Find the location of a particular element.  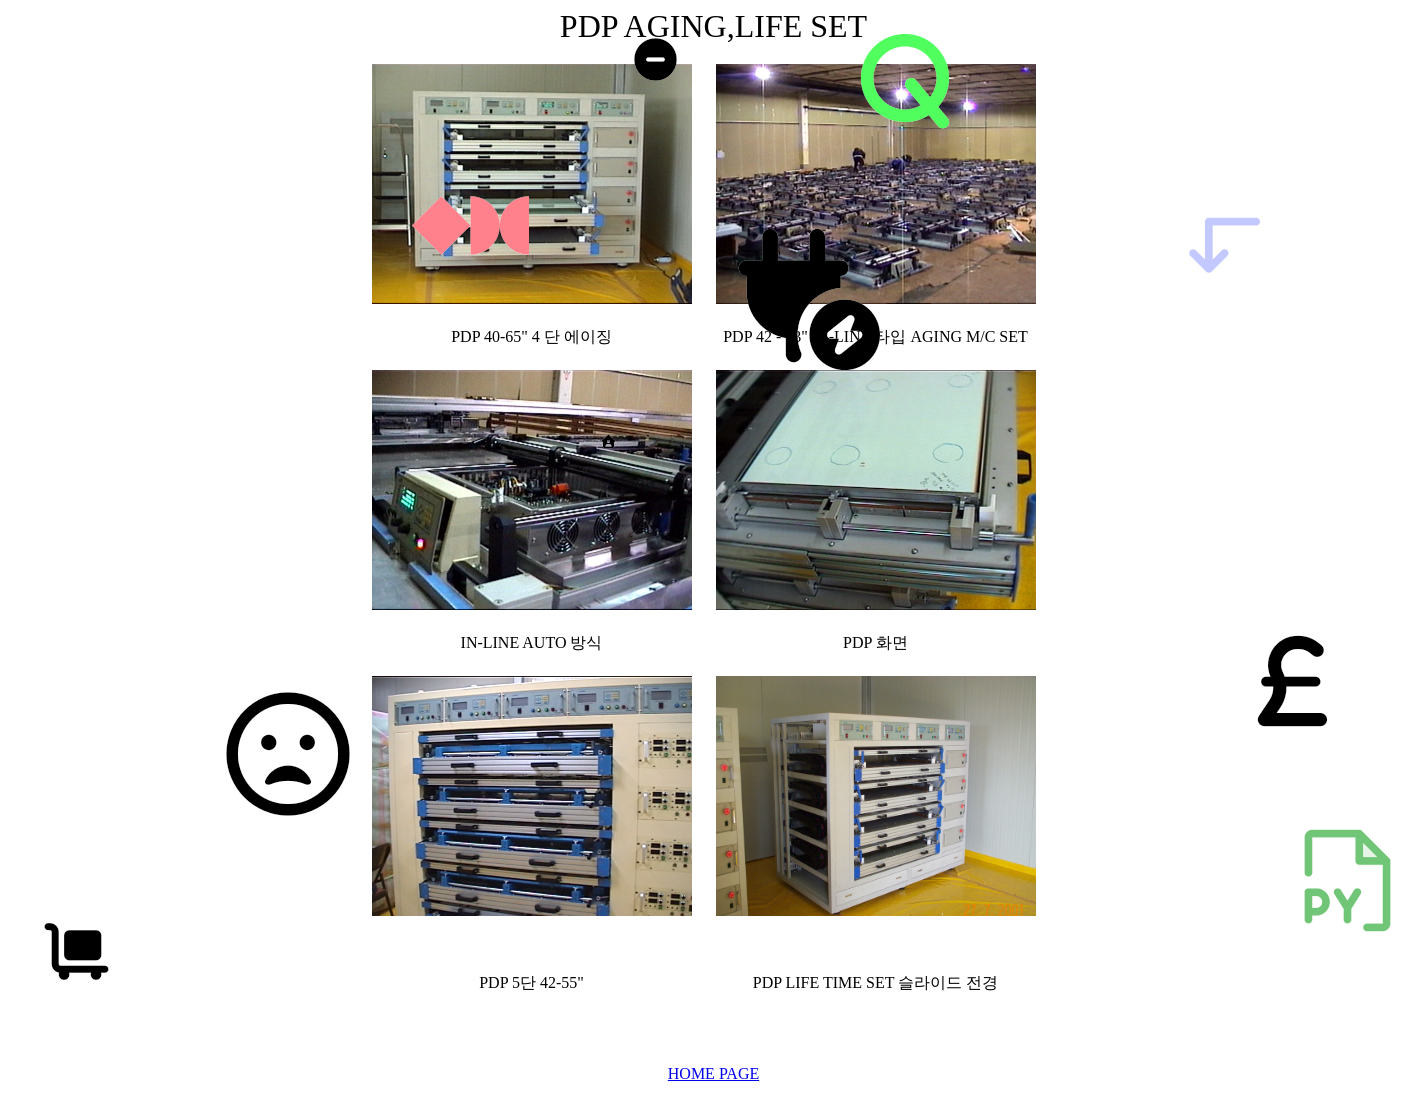

42 school / 42 group logo is located at coordinates (470, 225).